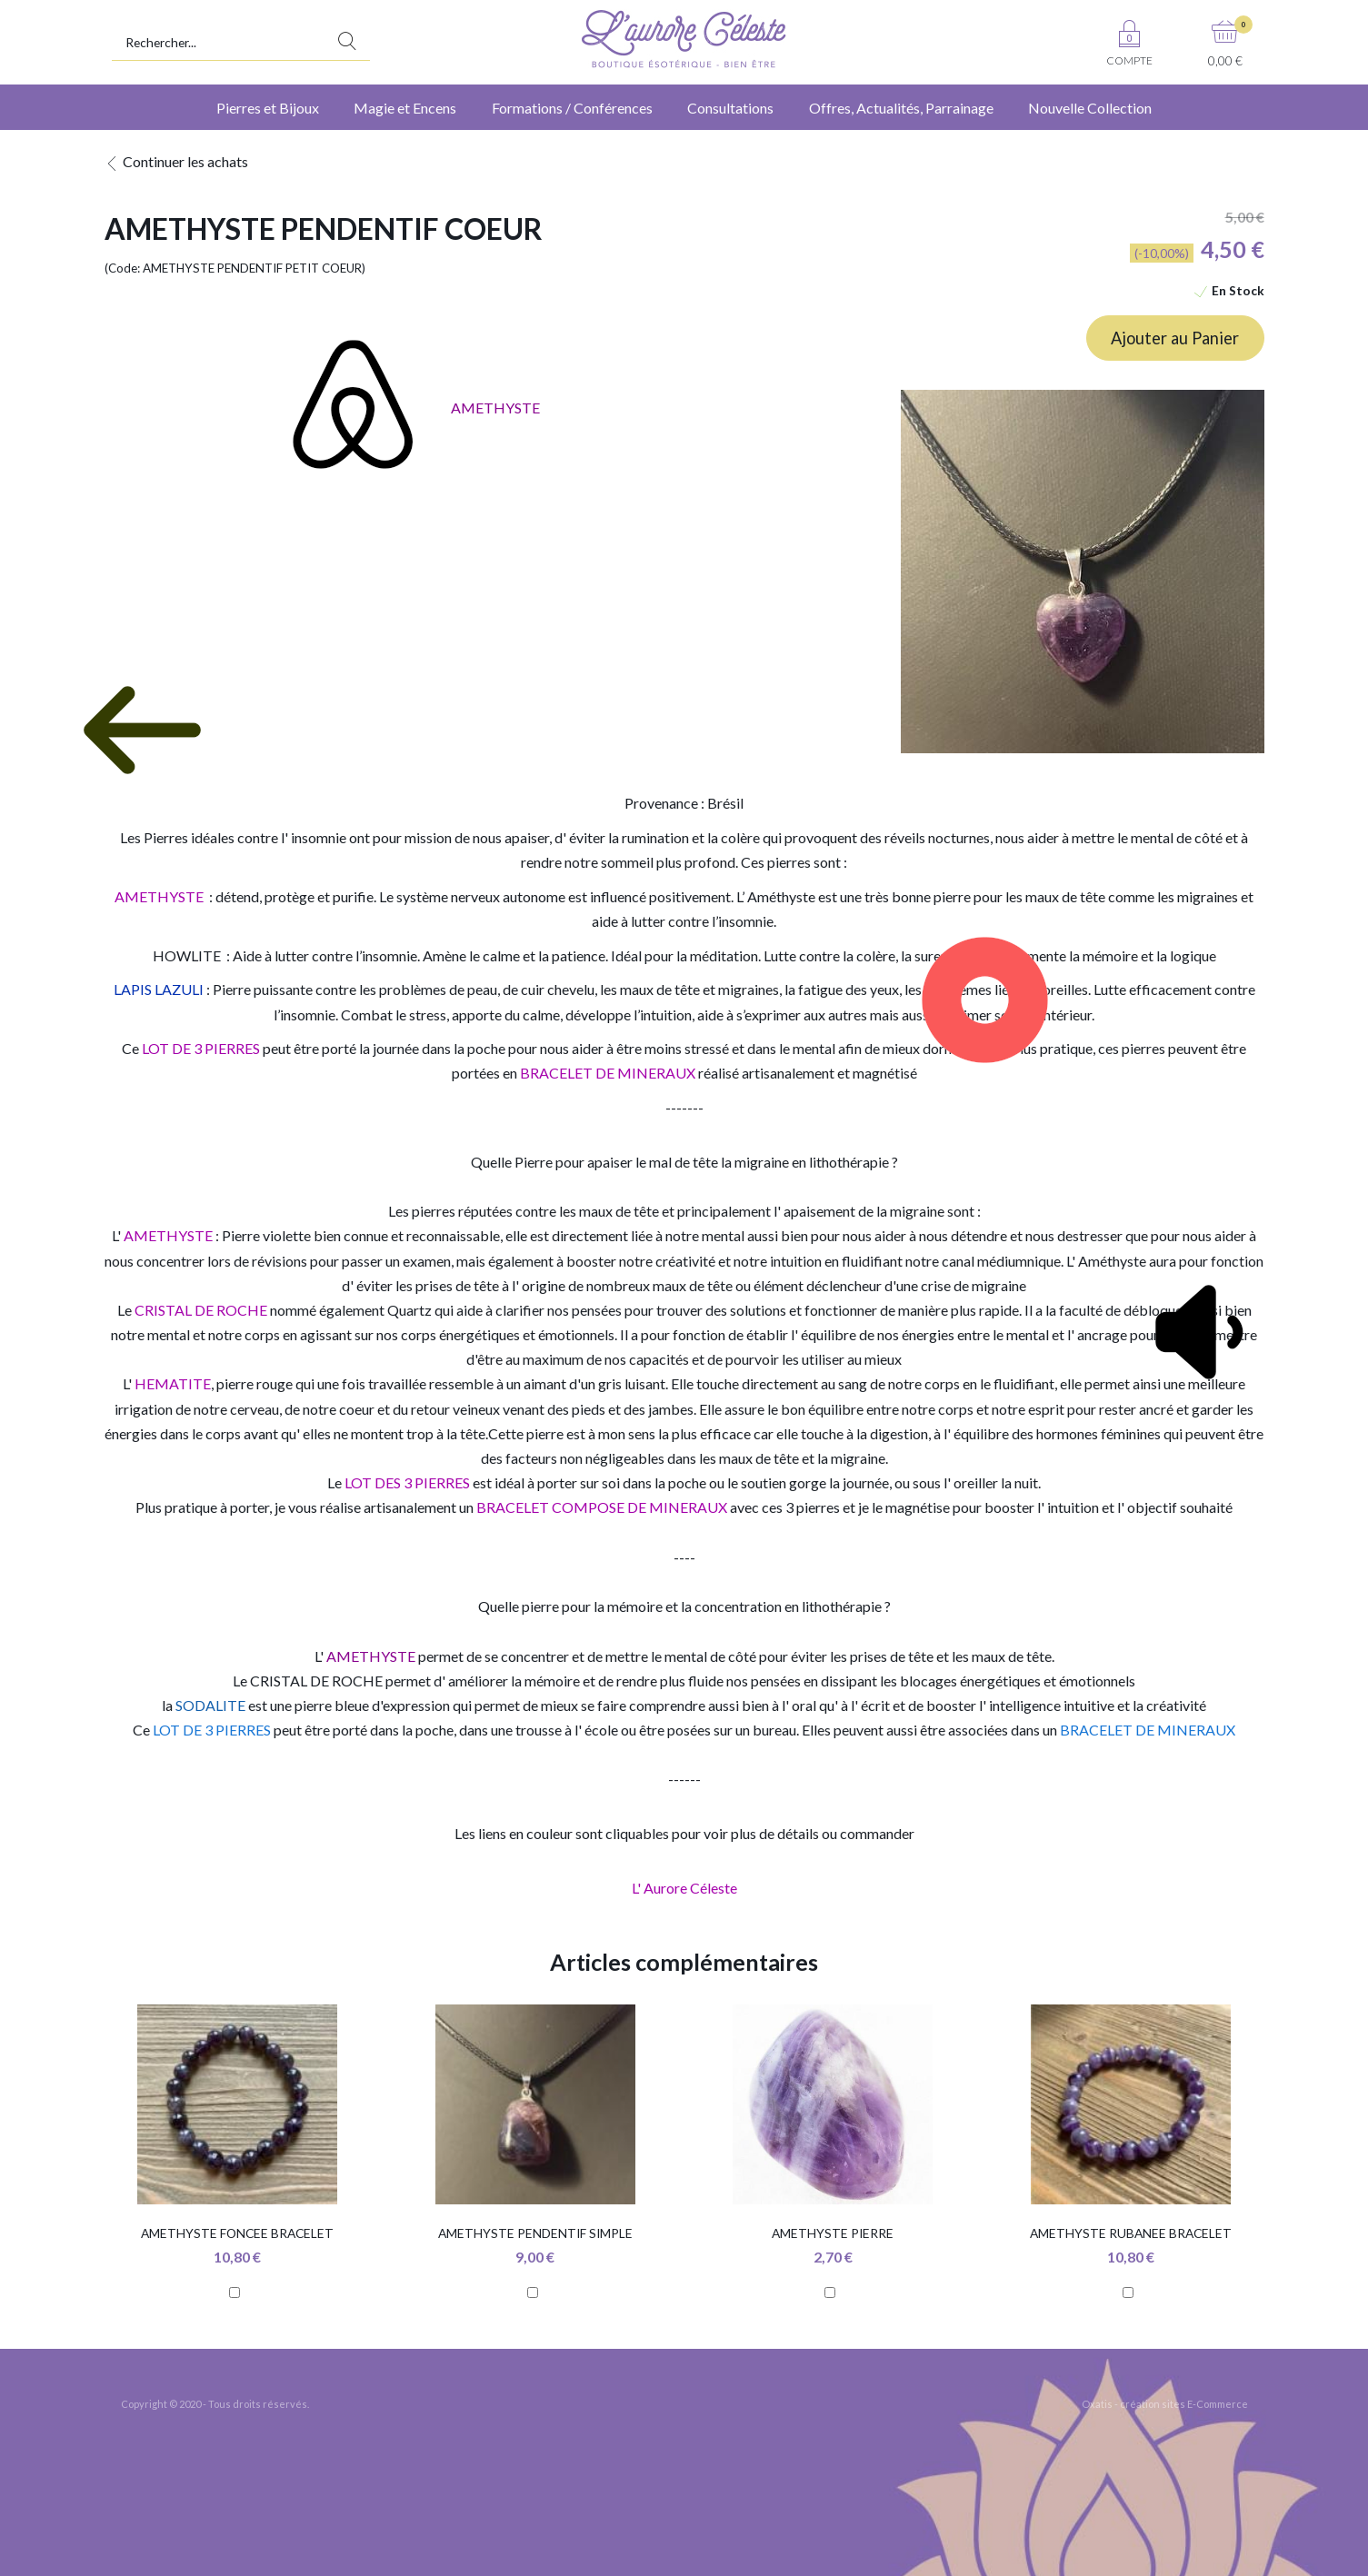  I want to click on adjust audio to low volume, so click(1203, 1332).